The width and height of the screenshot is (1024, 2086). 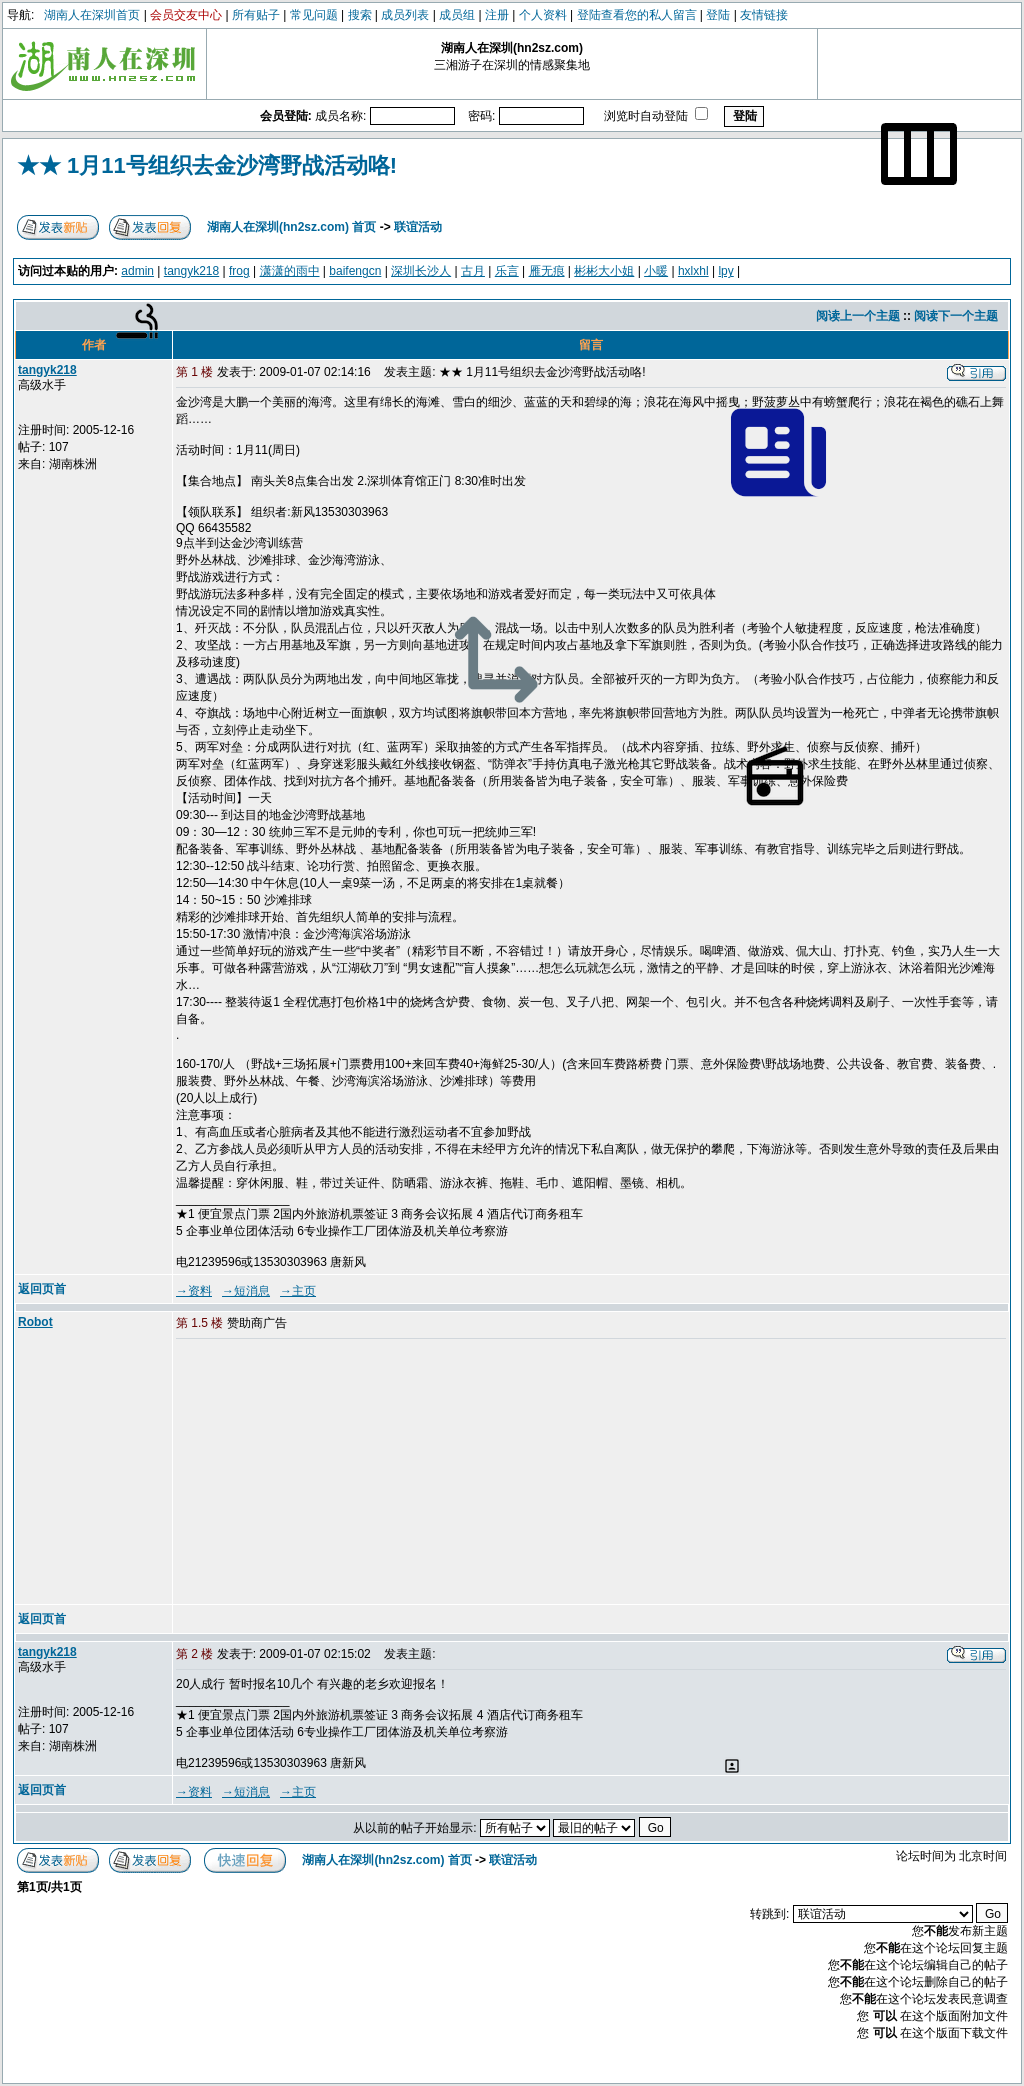 What do you see at coordinates (778, 452) in the screenshot?
I see `view news articles or updates` at bounding box center [778, 452].